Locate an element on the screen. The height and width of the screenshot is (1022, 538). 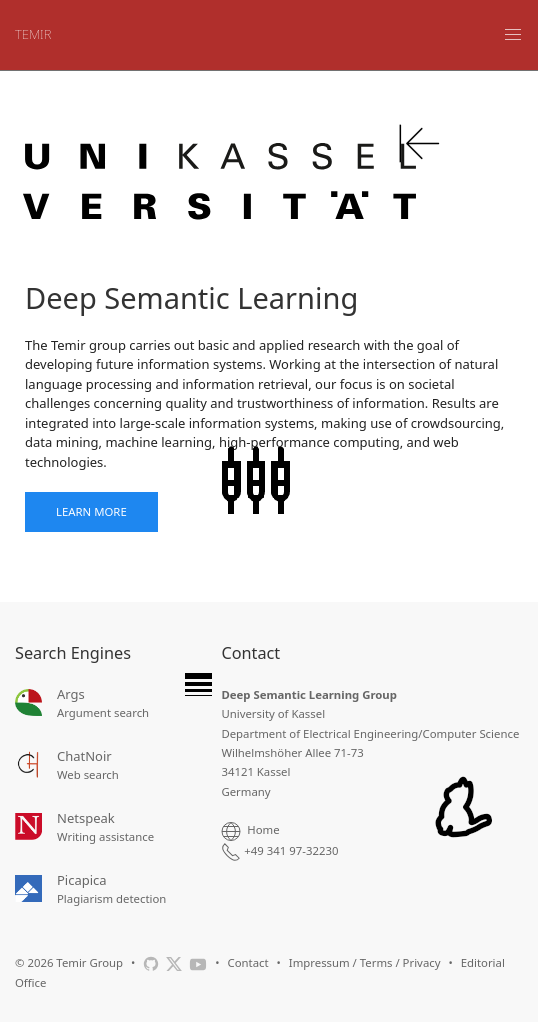
navigate to the beginning or first item is located at coordinates (418, 143).